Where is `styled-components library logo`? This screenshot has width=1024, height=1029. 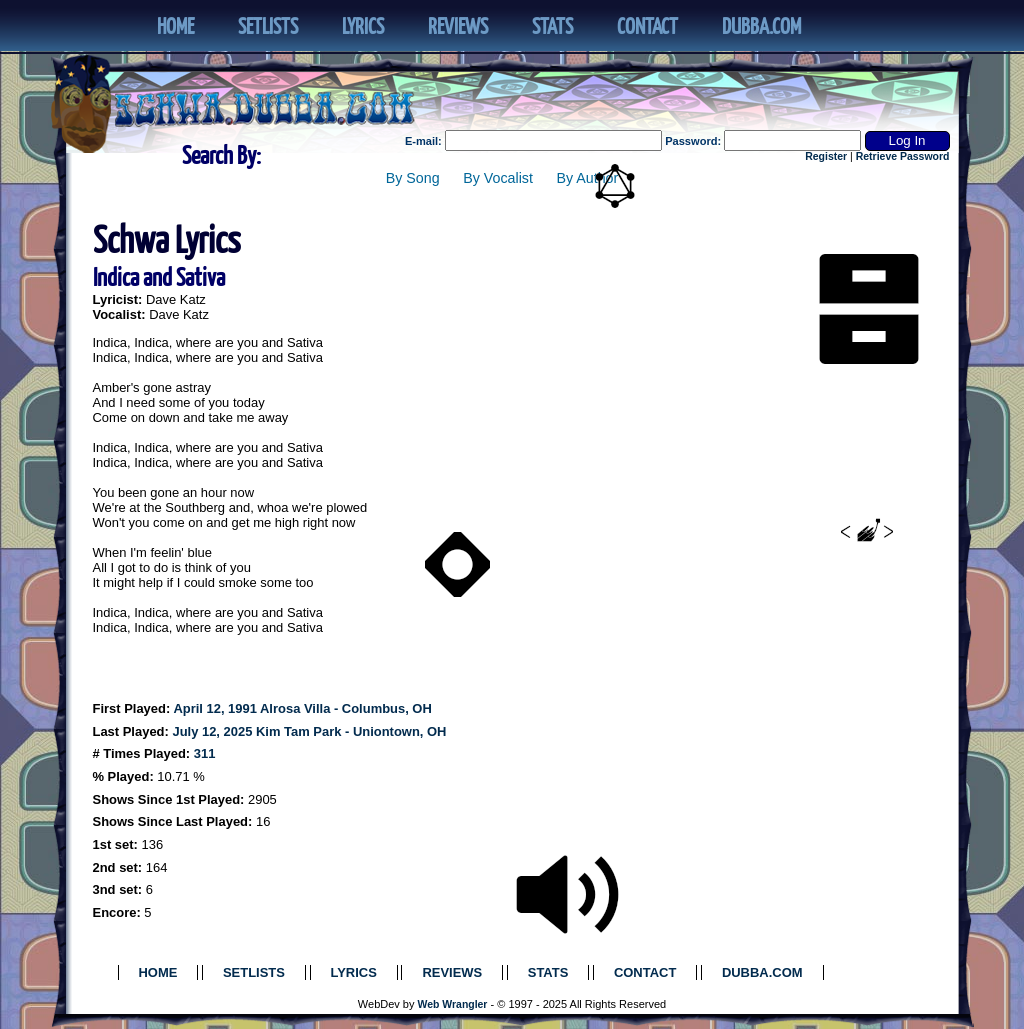 styled-components library logo is located at coordinates (867, 530).